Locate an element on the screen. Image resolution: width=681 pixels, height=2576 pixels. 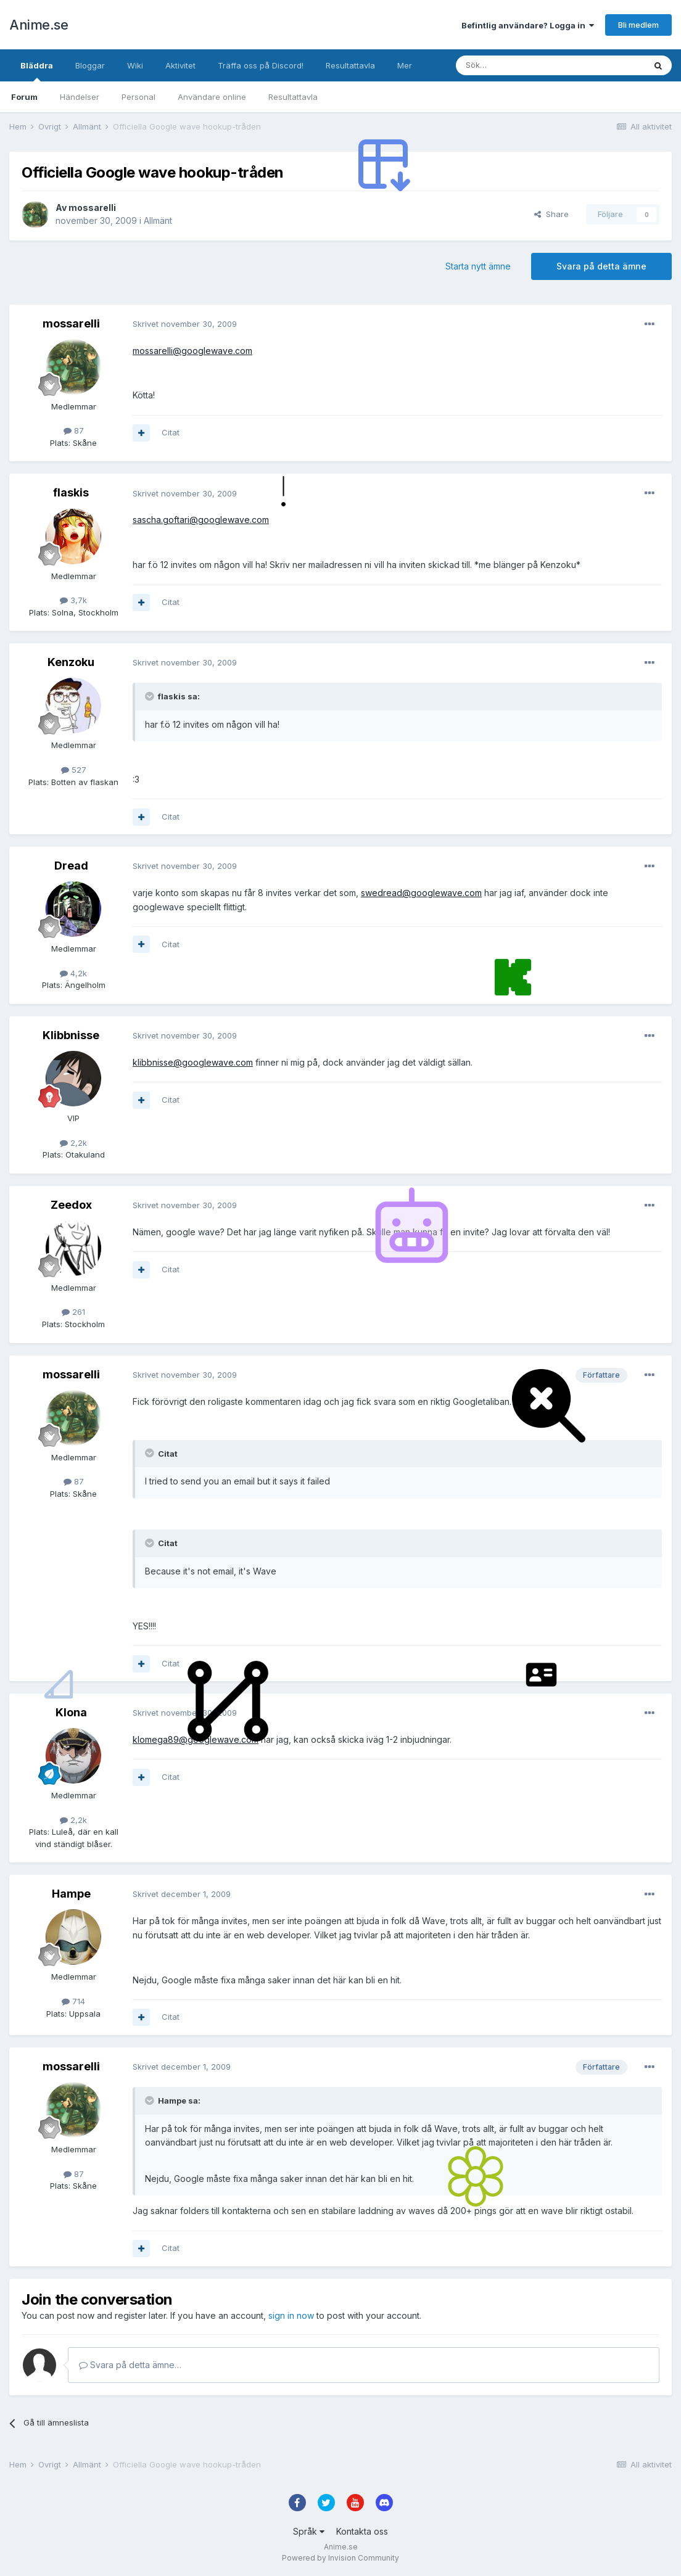
indicates a warning or alert requiring attention is located at coordinates (283, 491).